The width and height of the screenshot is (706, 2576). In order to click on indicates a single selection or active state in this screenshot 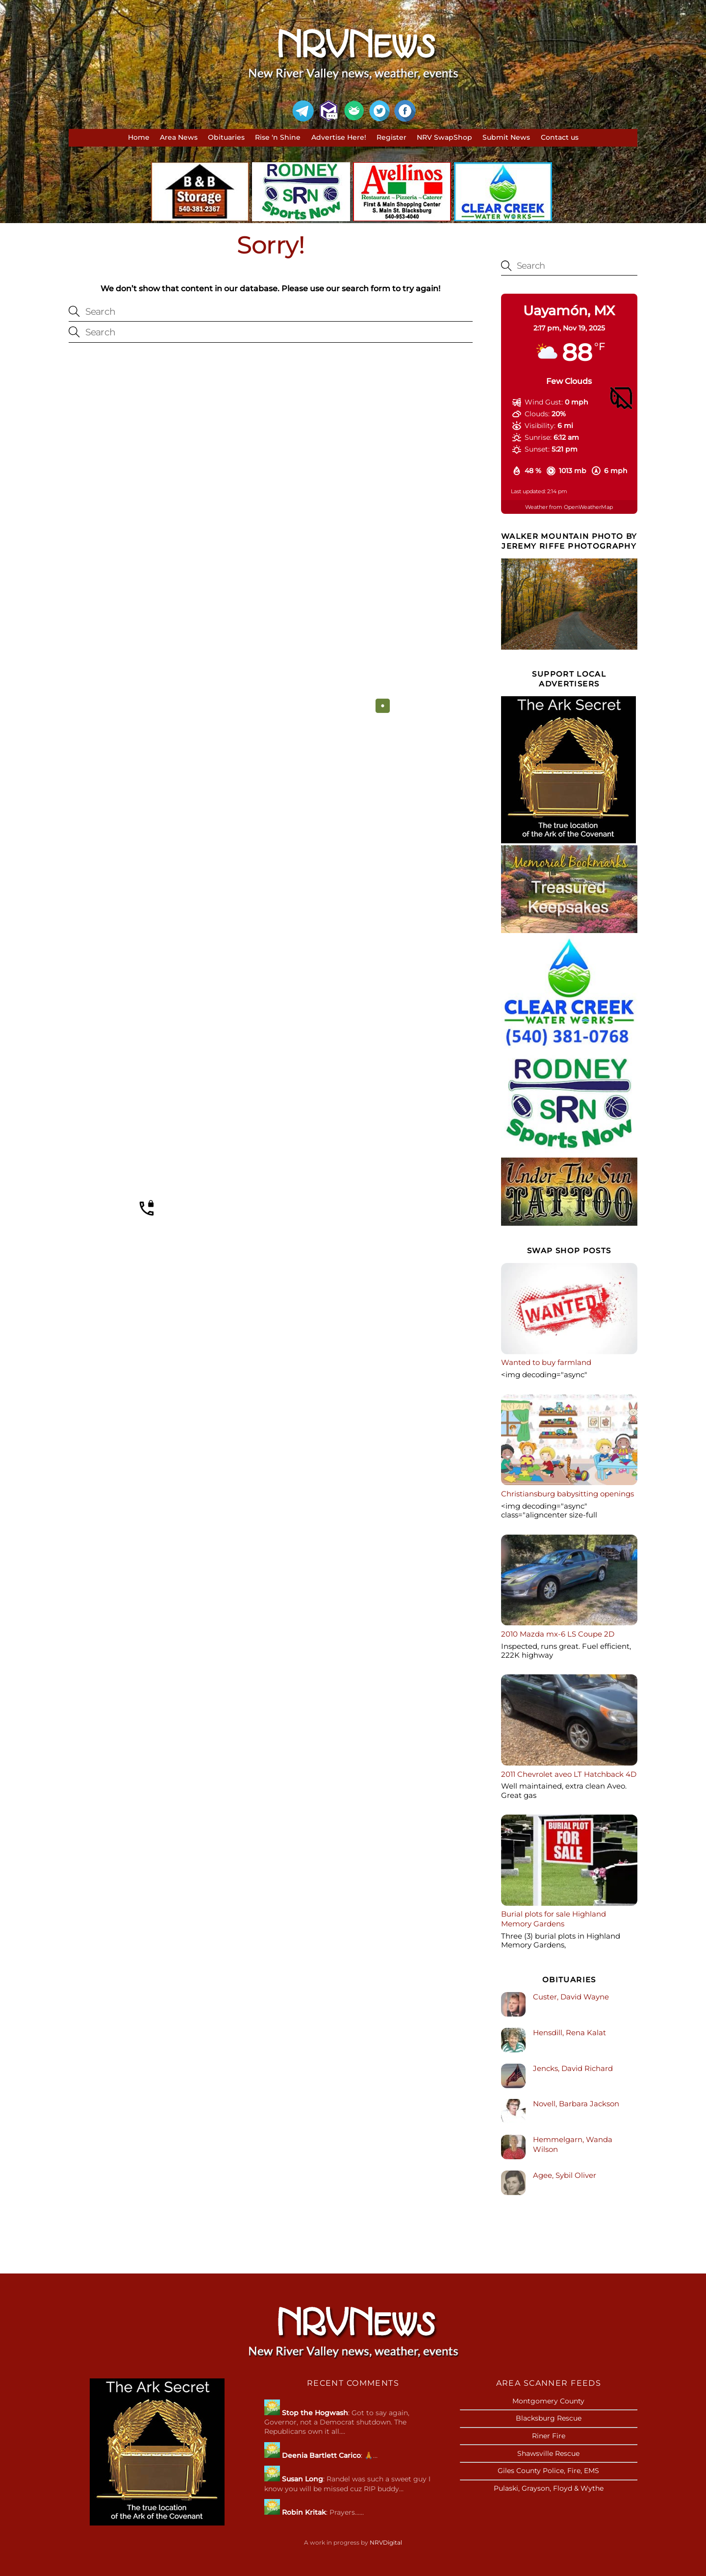, I will do `click(382, 706)`.